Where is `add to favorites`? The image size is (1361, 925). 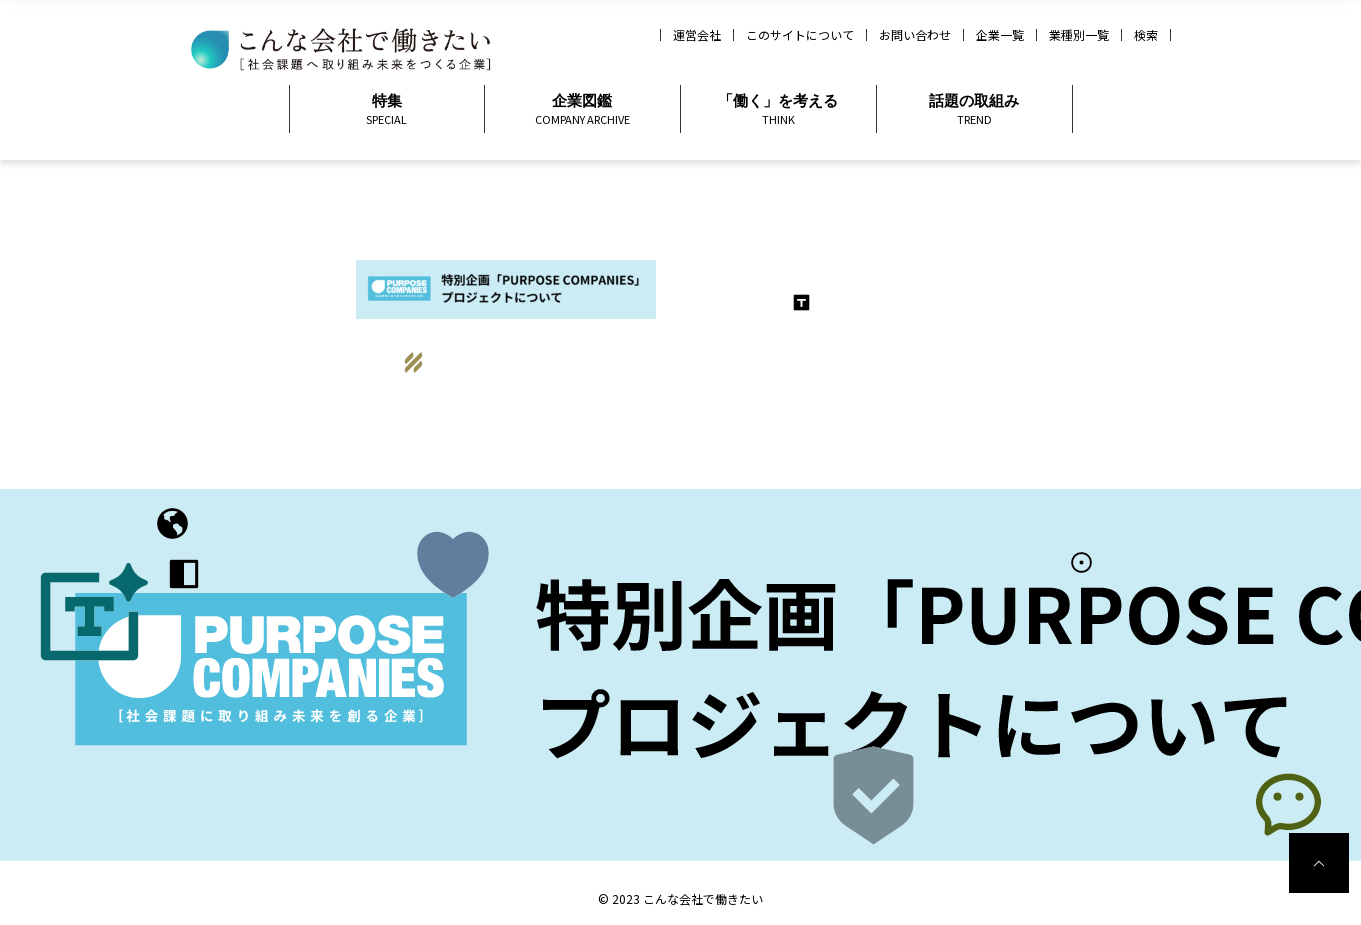
add to favorites is located at coordinates (453, 564).